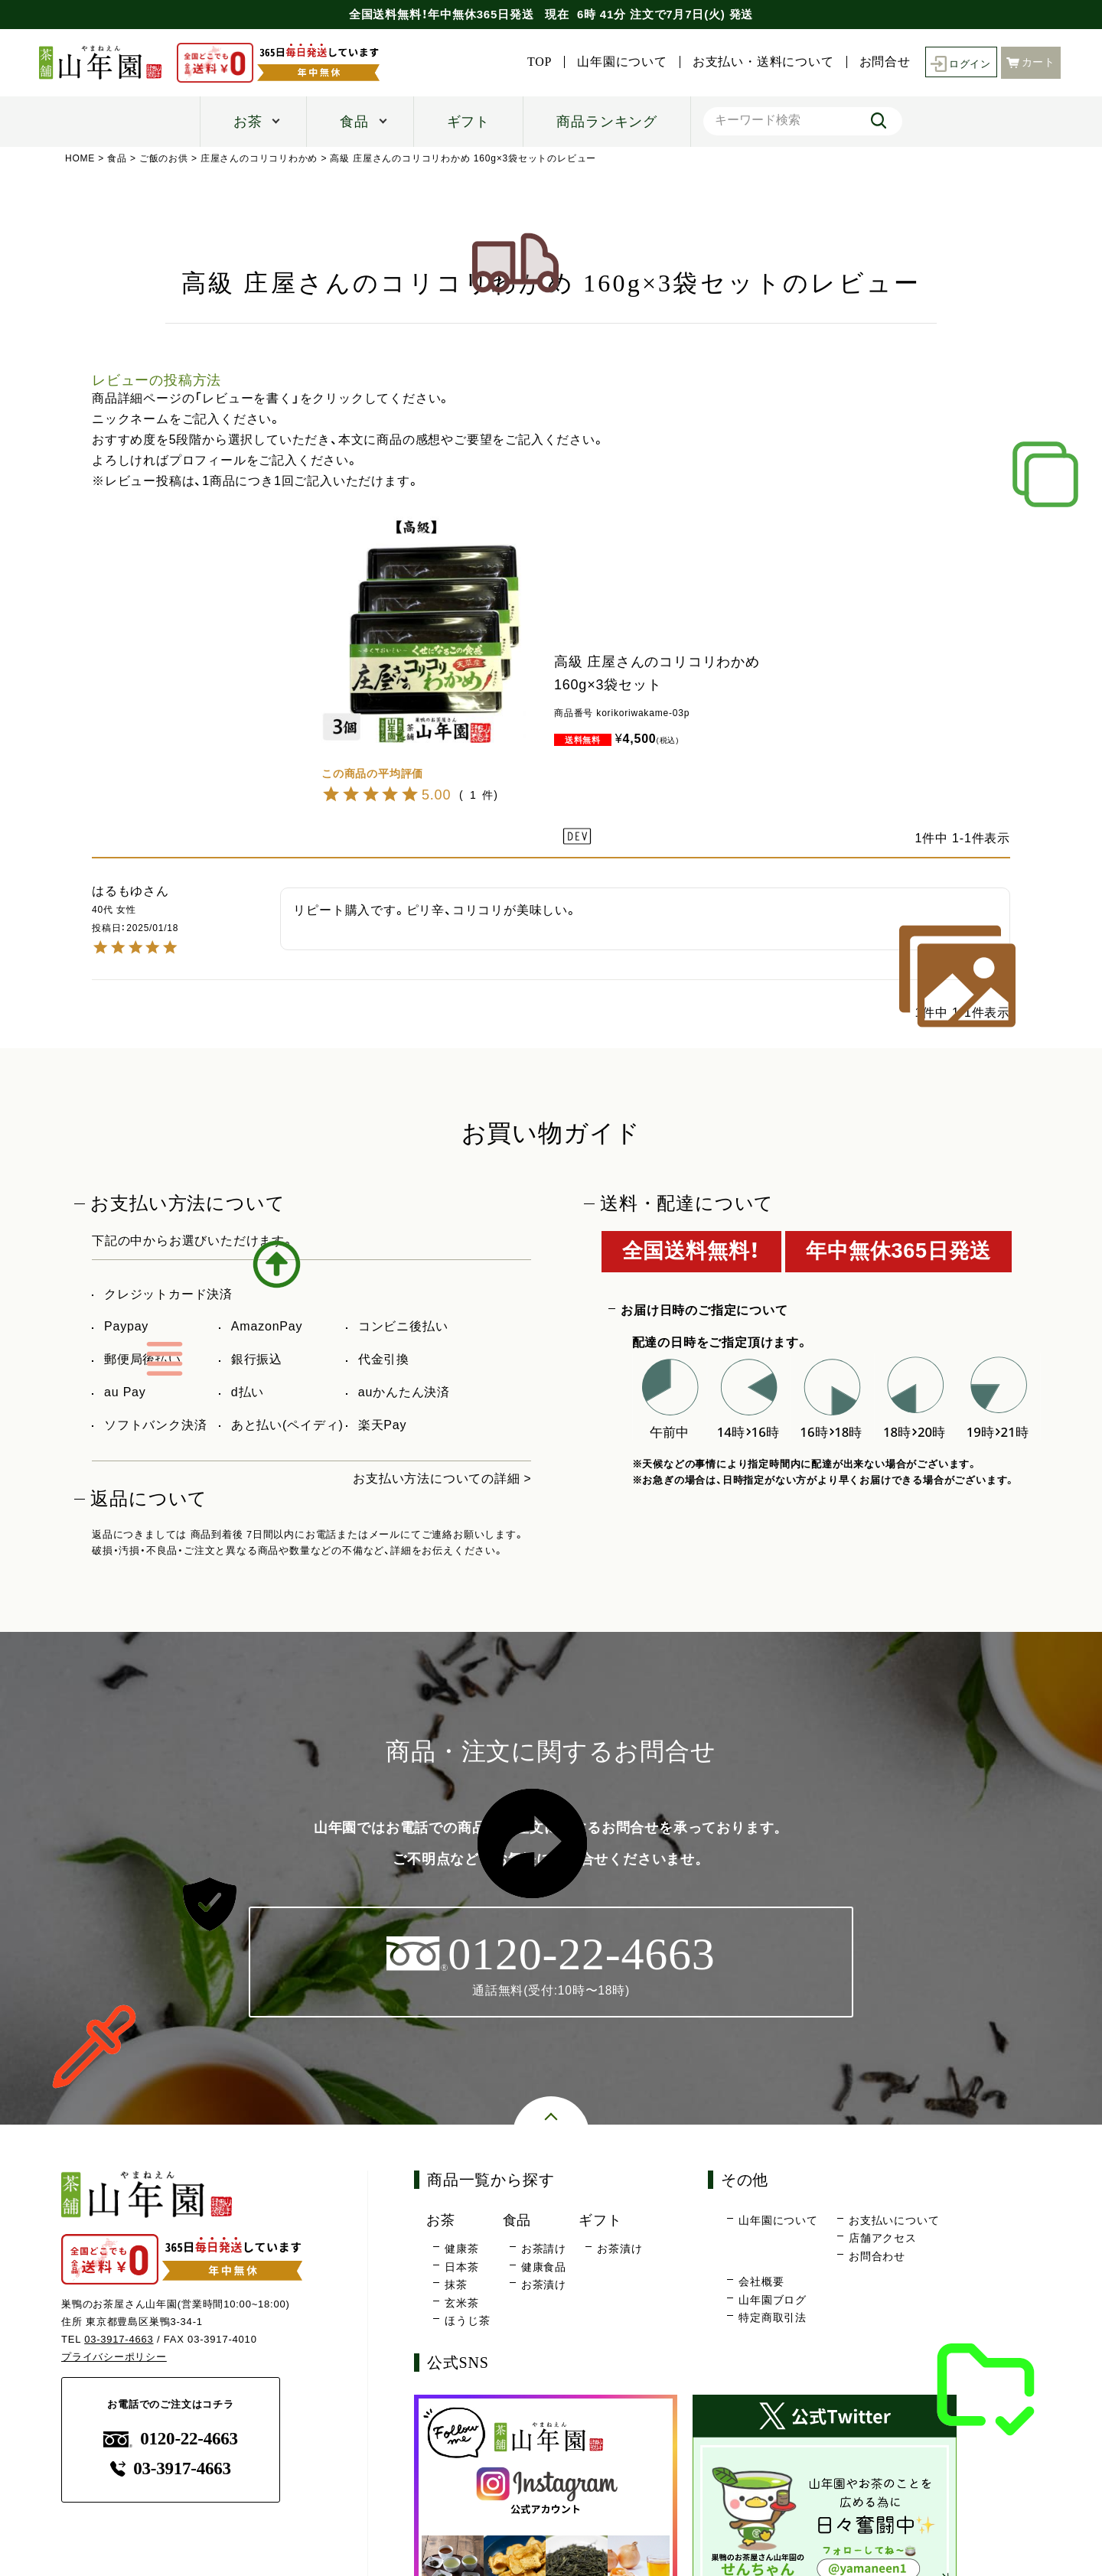 This screenshot has width=1102, height=2576. What do you see at coordinates (577, 836) in the screenshot?
I see `visit dev.to community profile` at bounding box center [577, 836].